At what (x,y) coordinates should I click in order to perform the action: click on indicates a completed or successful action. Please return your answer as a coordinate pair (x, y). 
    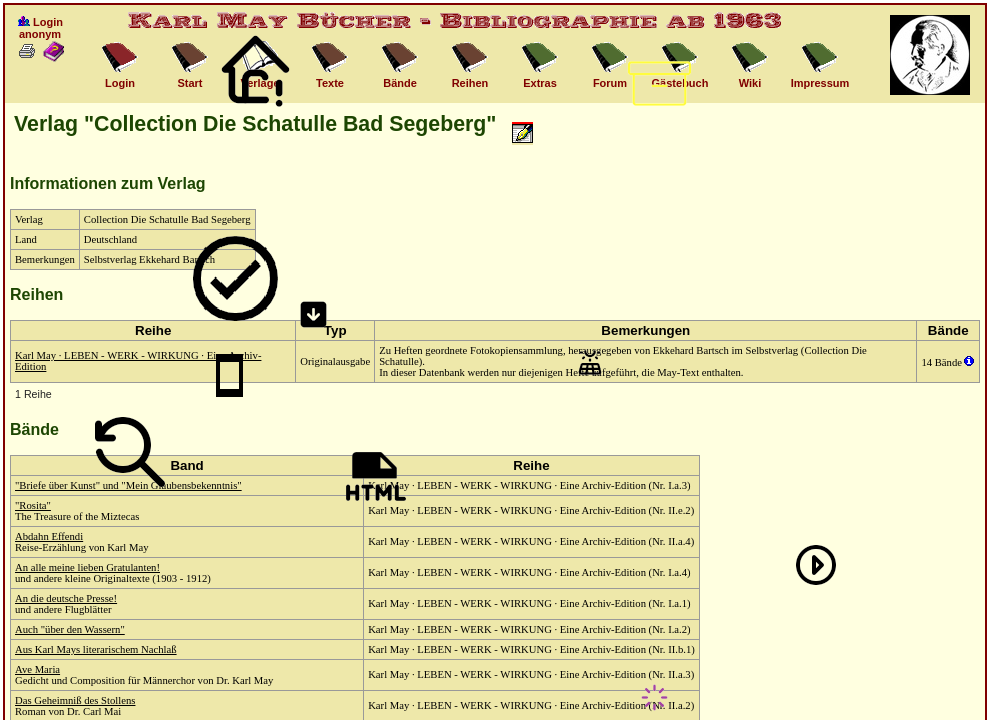
    Looking at the image, I should click on (235, 278).